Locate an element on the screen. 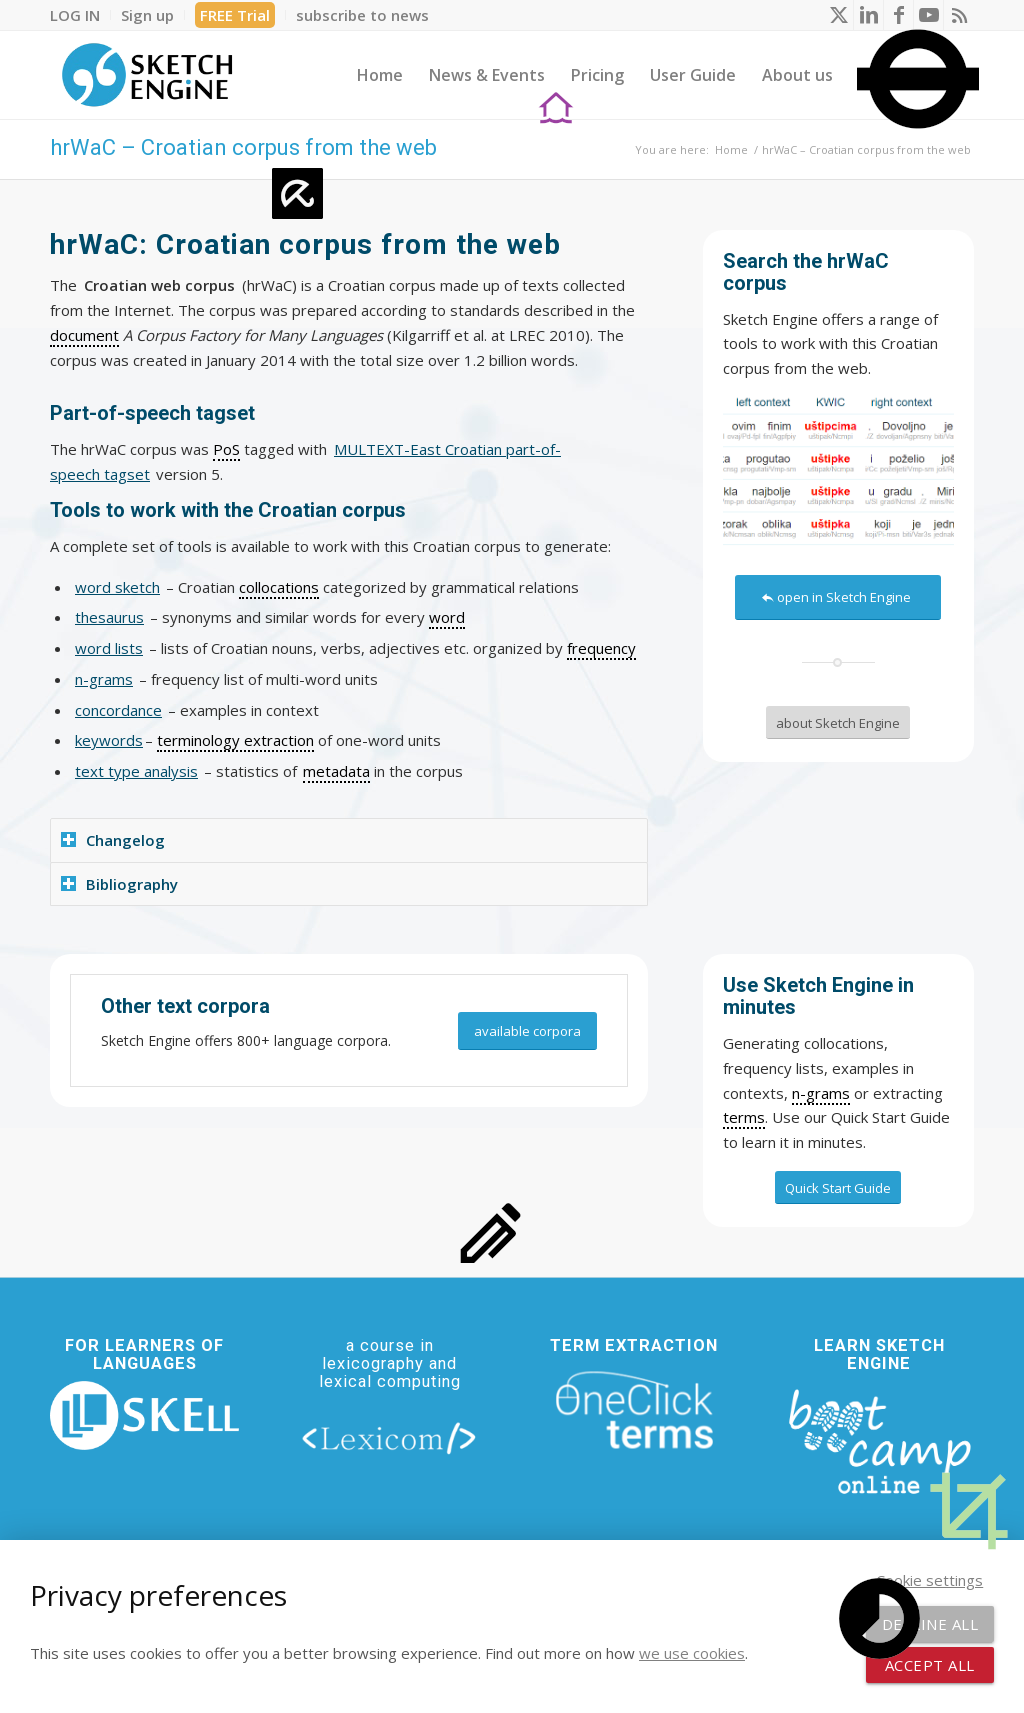 This screenshot has height=1713, width=1024. open avira antivirus software is located at coordinates (297, 193).